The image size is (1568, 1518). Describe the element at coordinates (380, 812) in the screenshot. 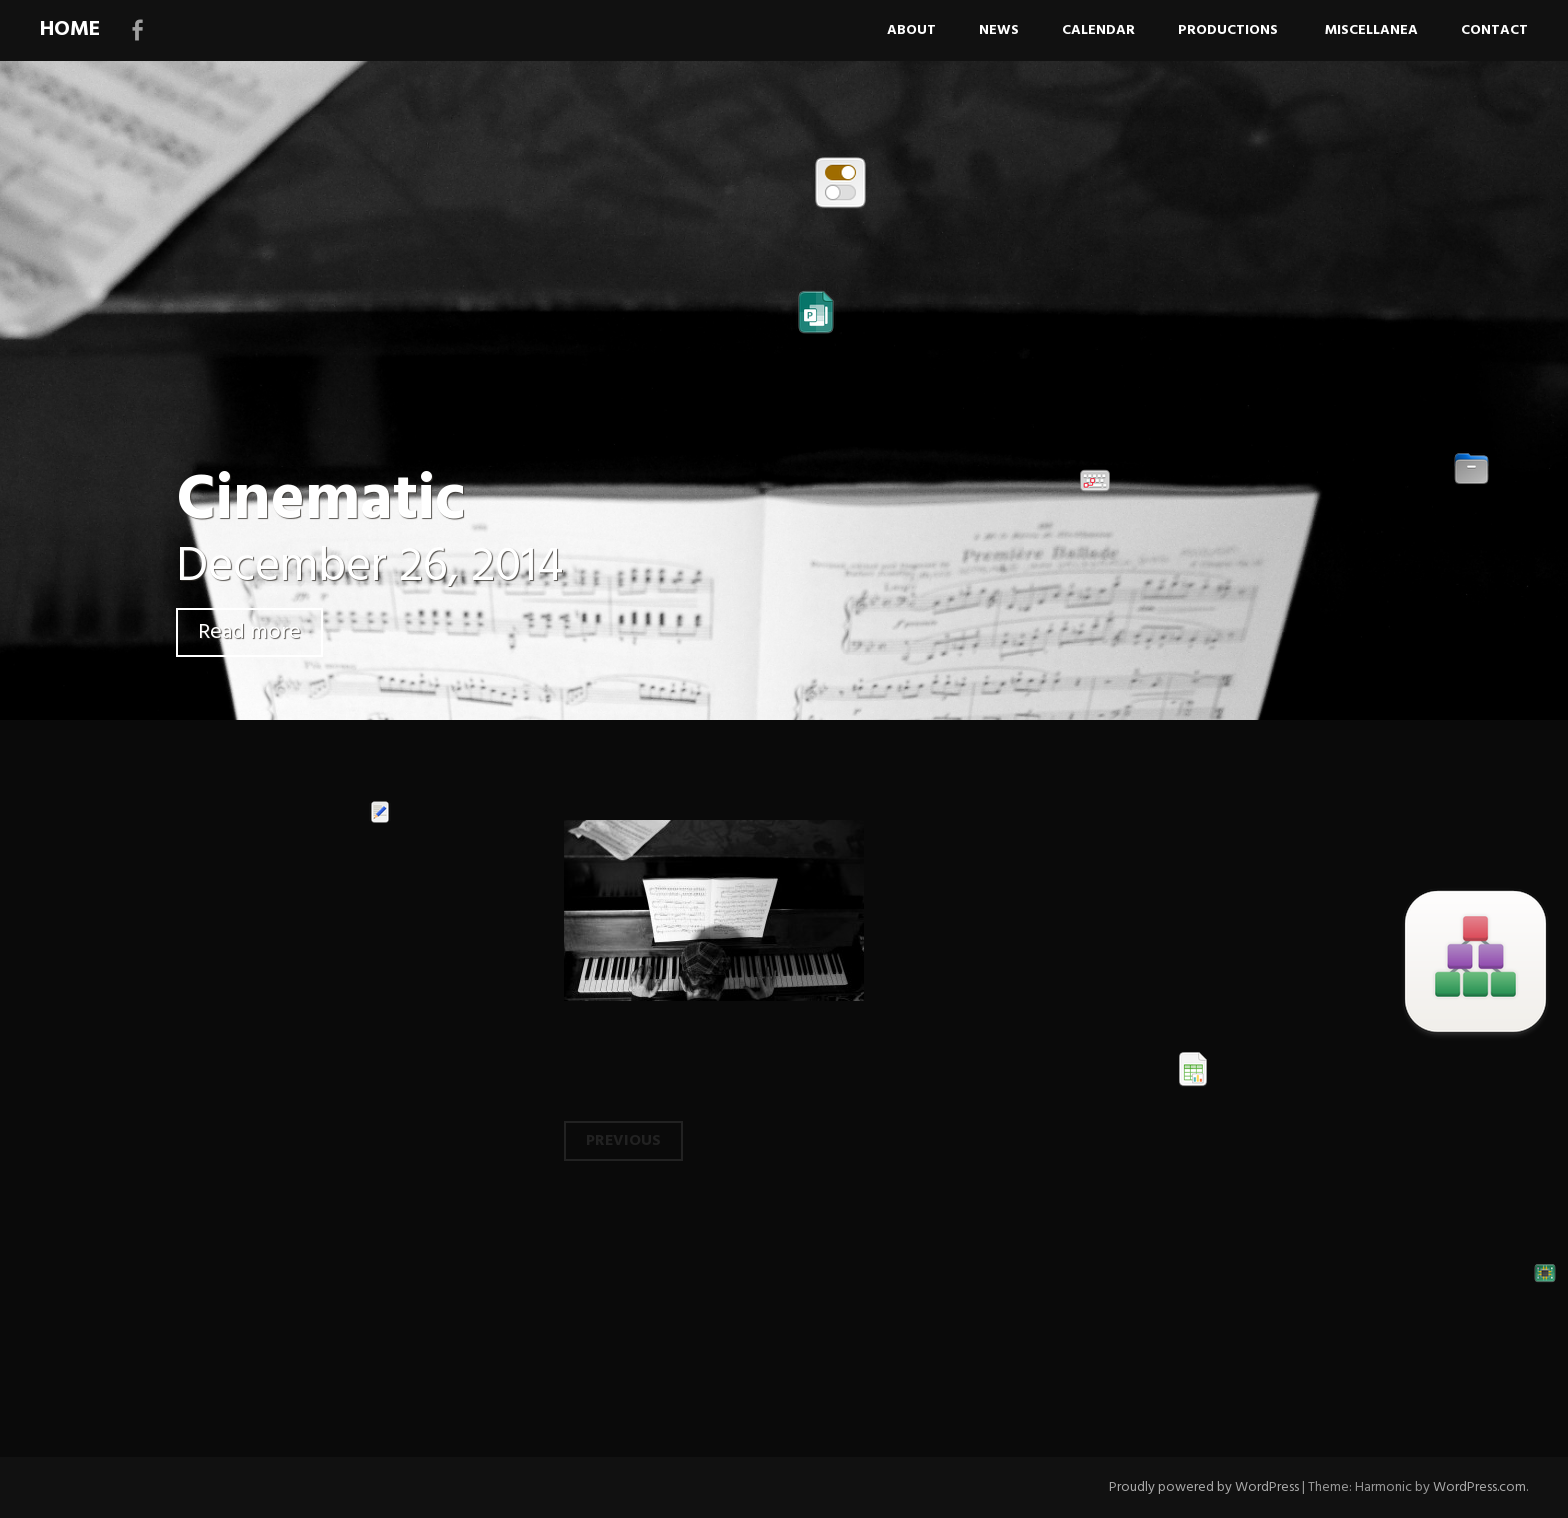

I see `open the software learning center` at that location.